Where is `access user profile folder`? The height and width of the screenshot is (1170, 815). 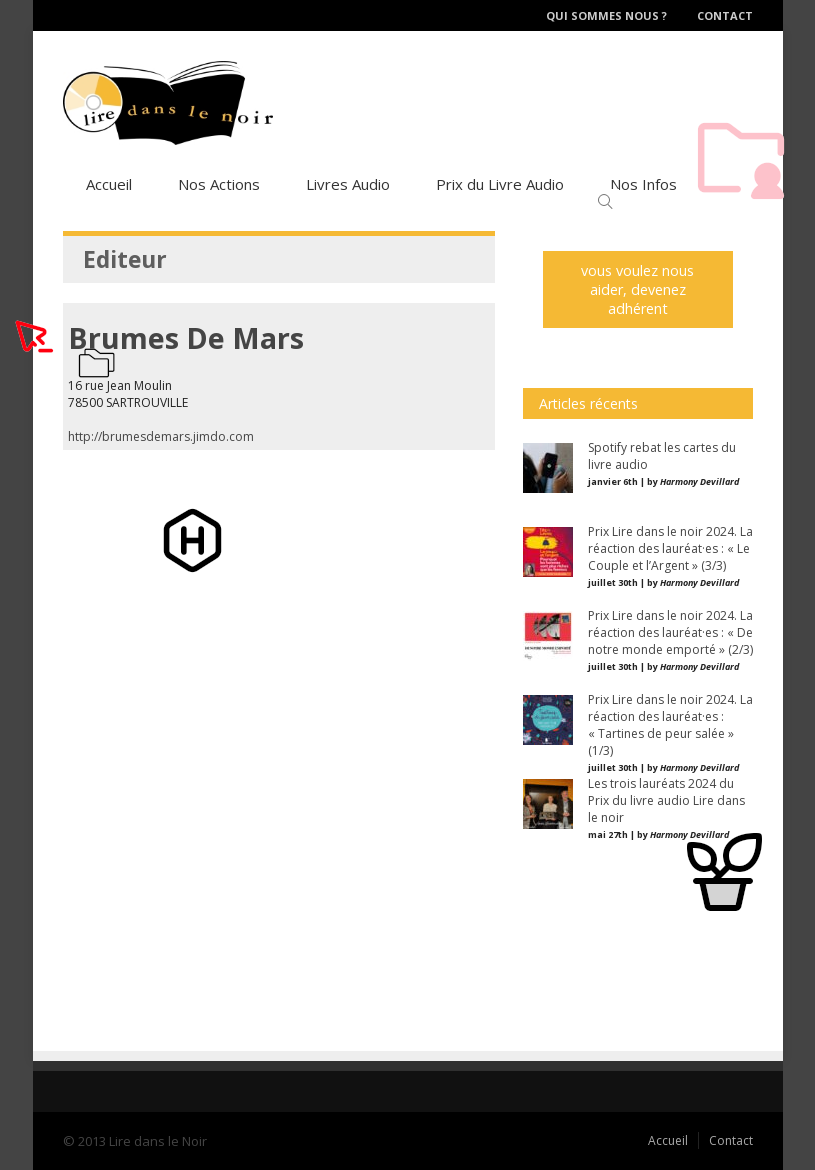 access user profile folder is located at coordinates (741, 156).